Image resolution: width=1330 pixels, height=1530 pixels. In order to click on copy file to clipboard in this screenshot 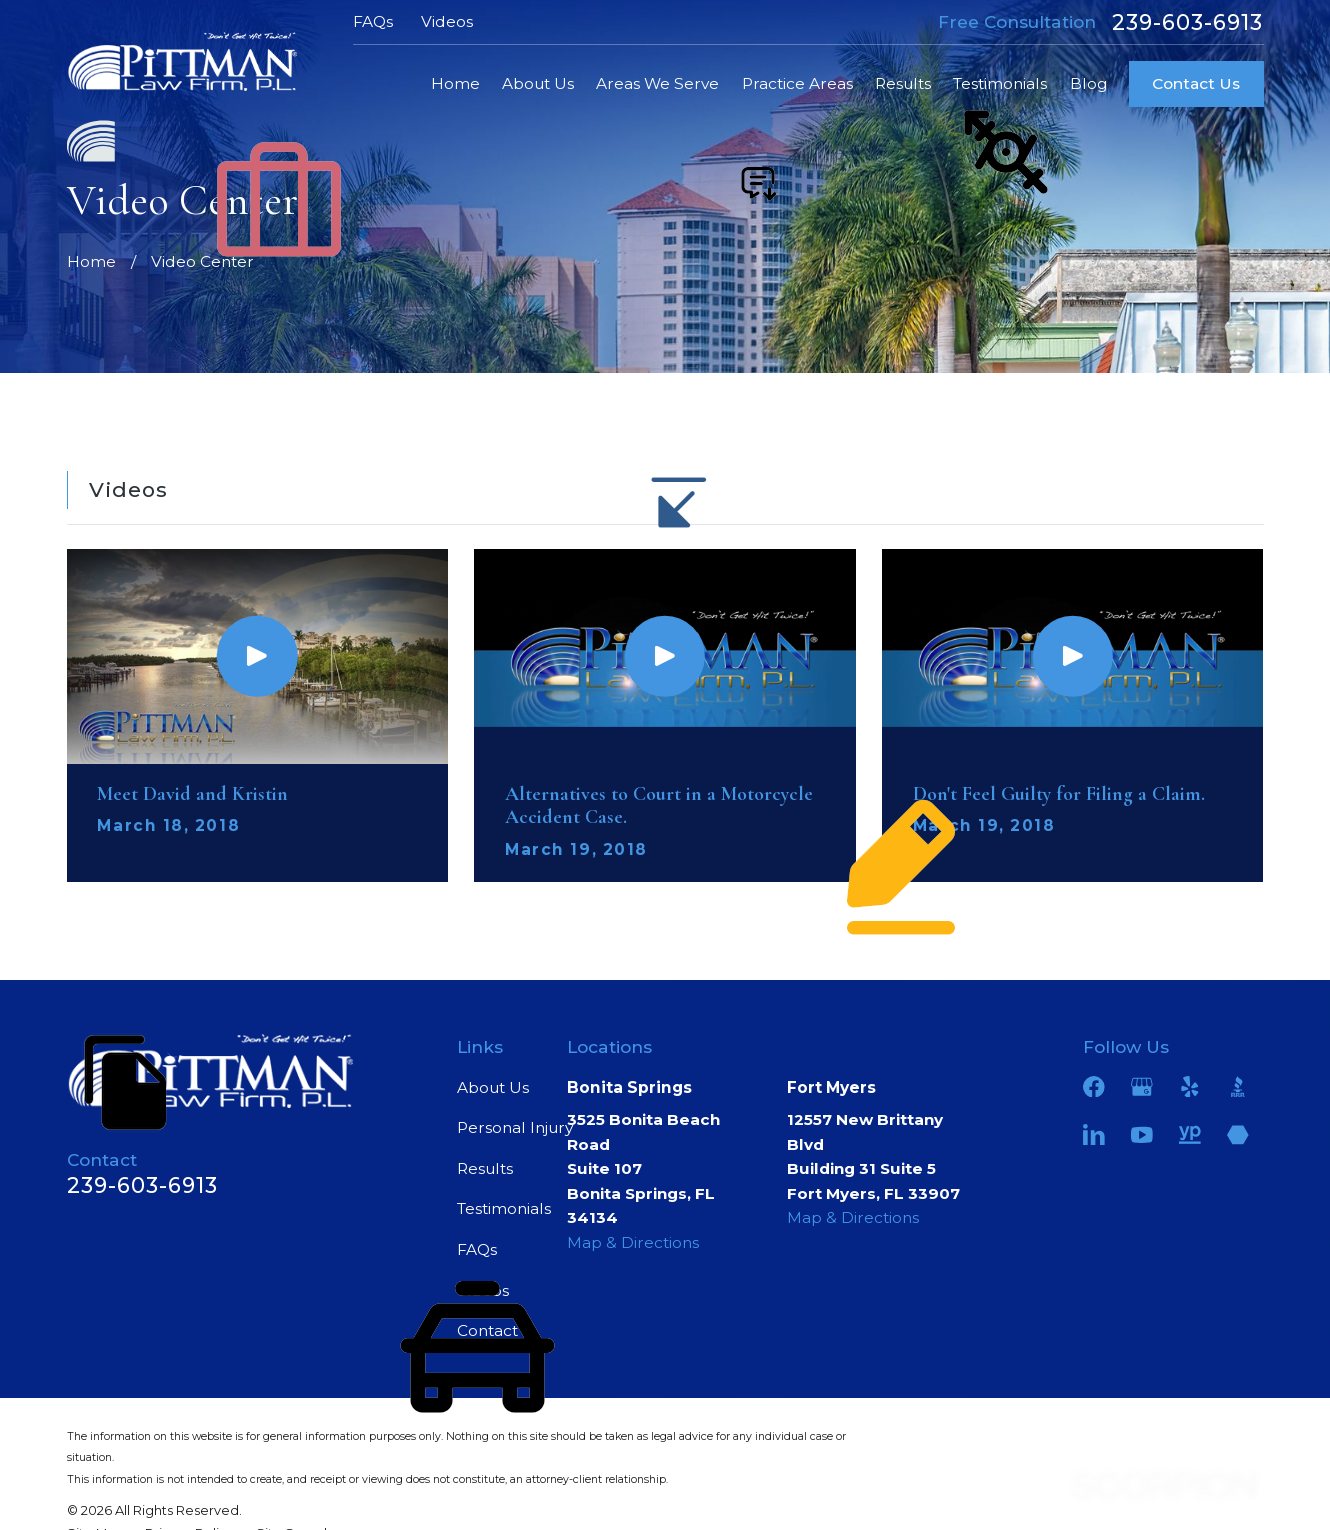, I will do `click(127, 1082)`.